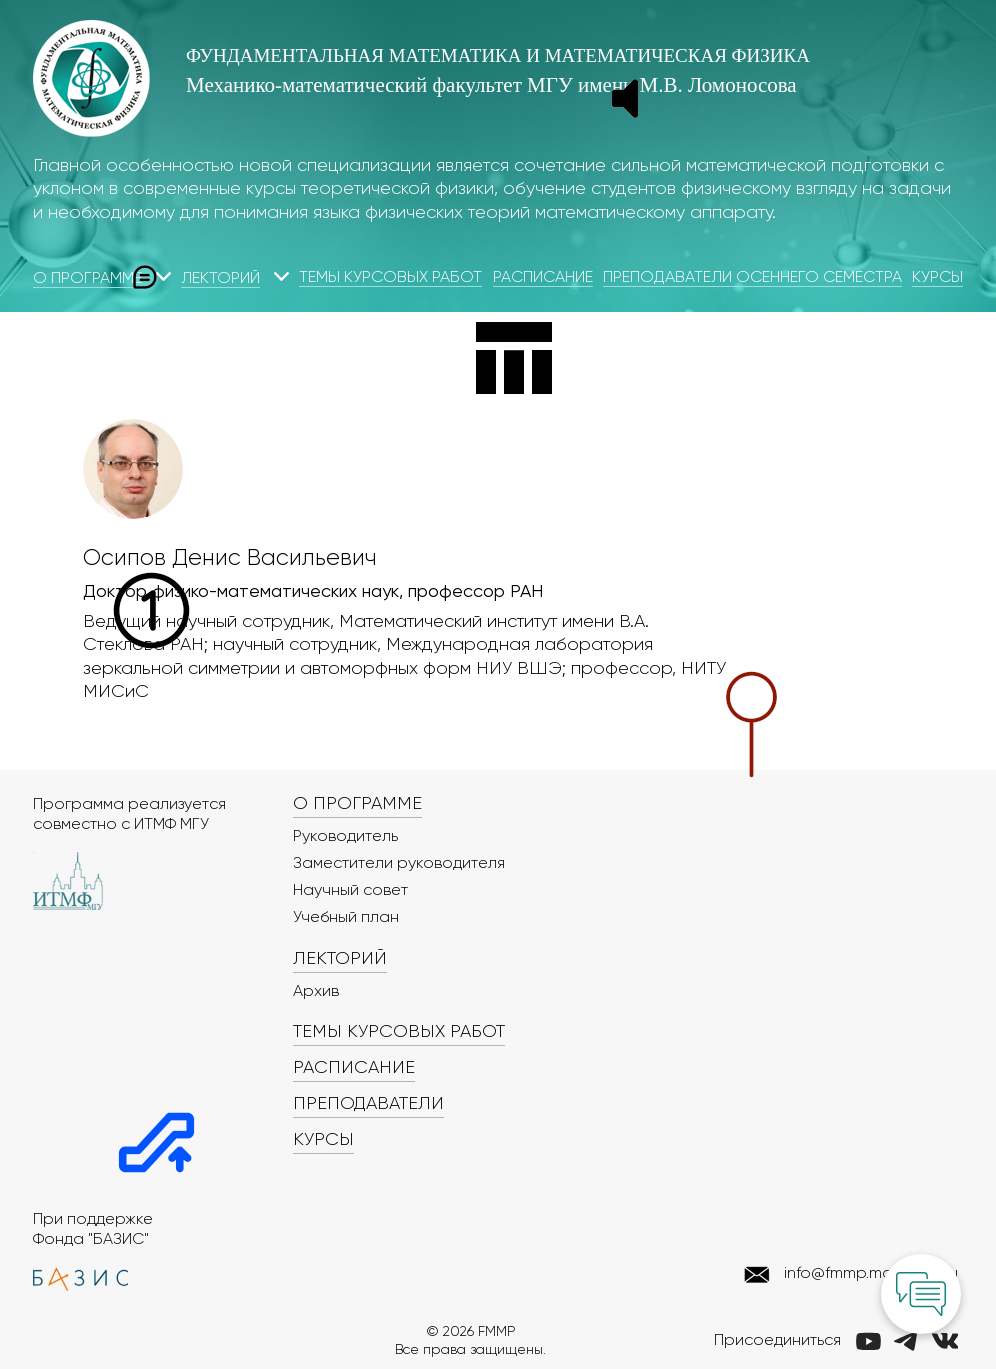  Describe the element at coordinates (151, 610) in the screenshot. I see `indicates the first step in a multi-step process` at that location.